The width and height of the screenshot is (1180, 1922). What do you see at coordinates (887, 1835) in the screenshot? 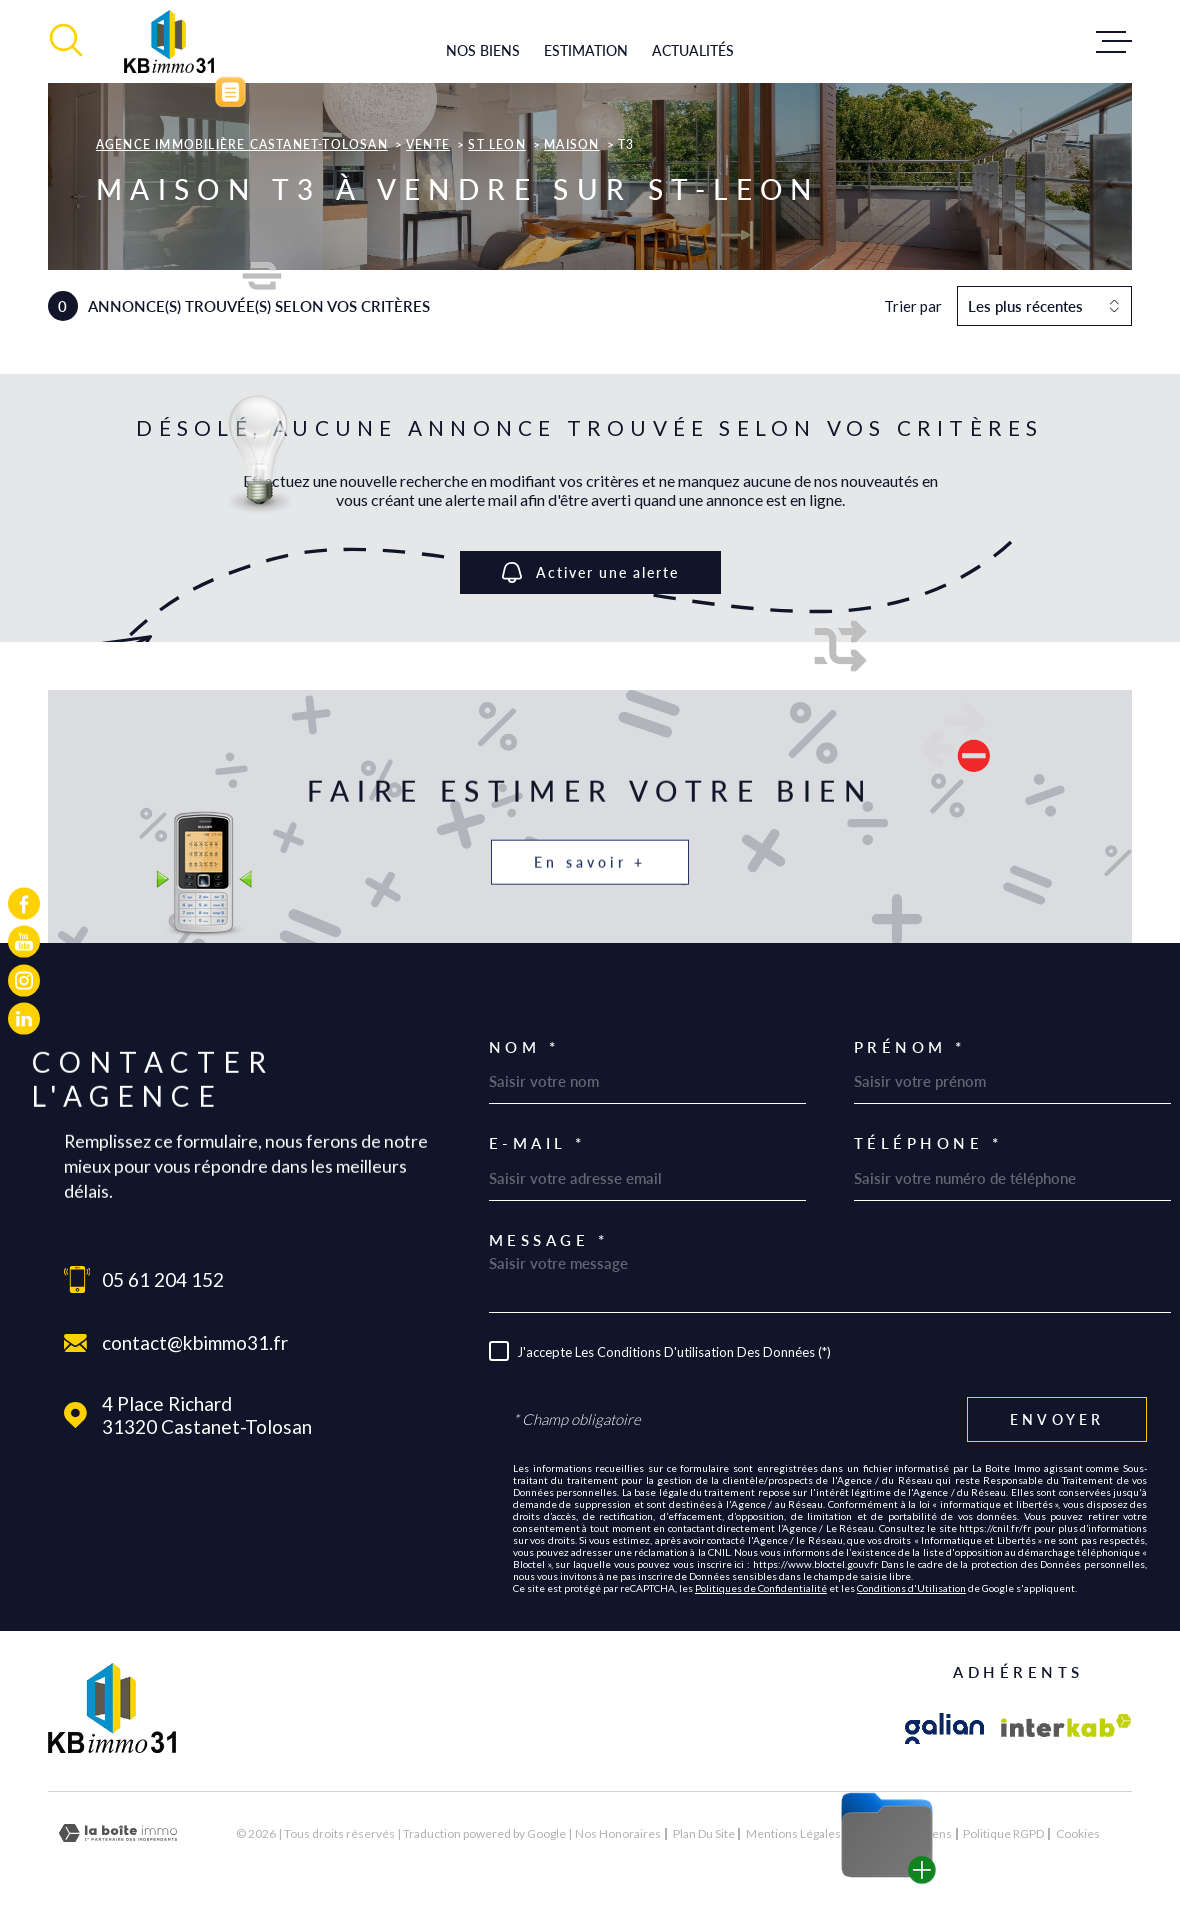
I see `create a new folder` at bounding box center [887, 1835].